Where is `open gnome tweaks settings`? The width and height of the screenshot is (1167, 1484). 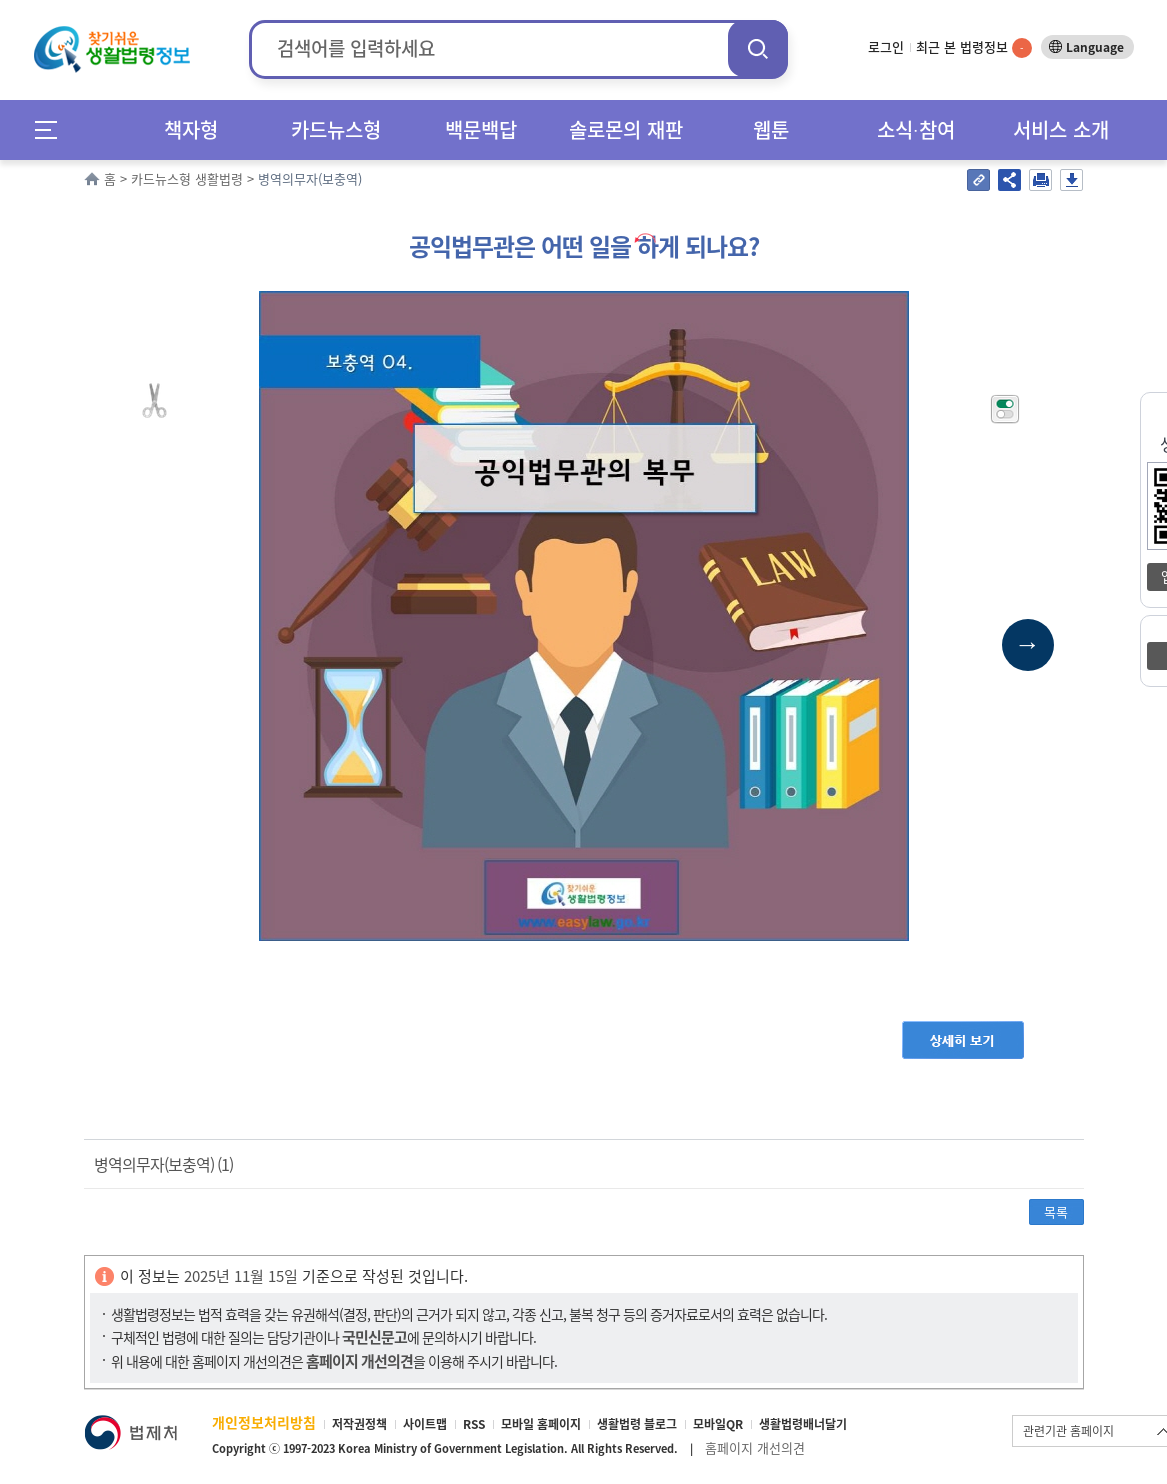
open gnome tweaks settings is located at coordinates (1005, 409).